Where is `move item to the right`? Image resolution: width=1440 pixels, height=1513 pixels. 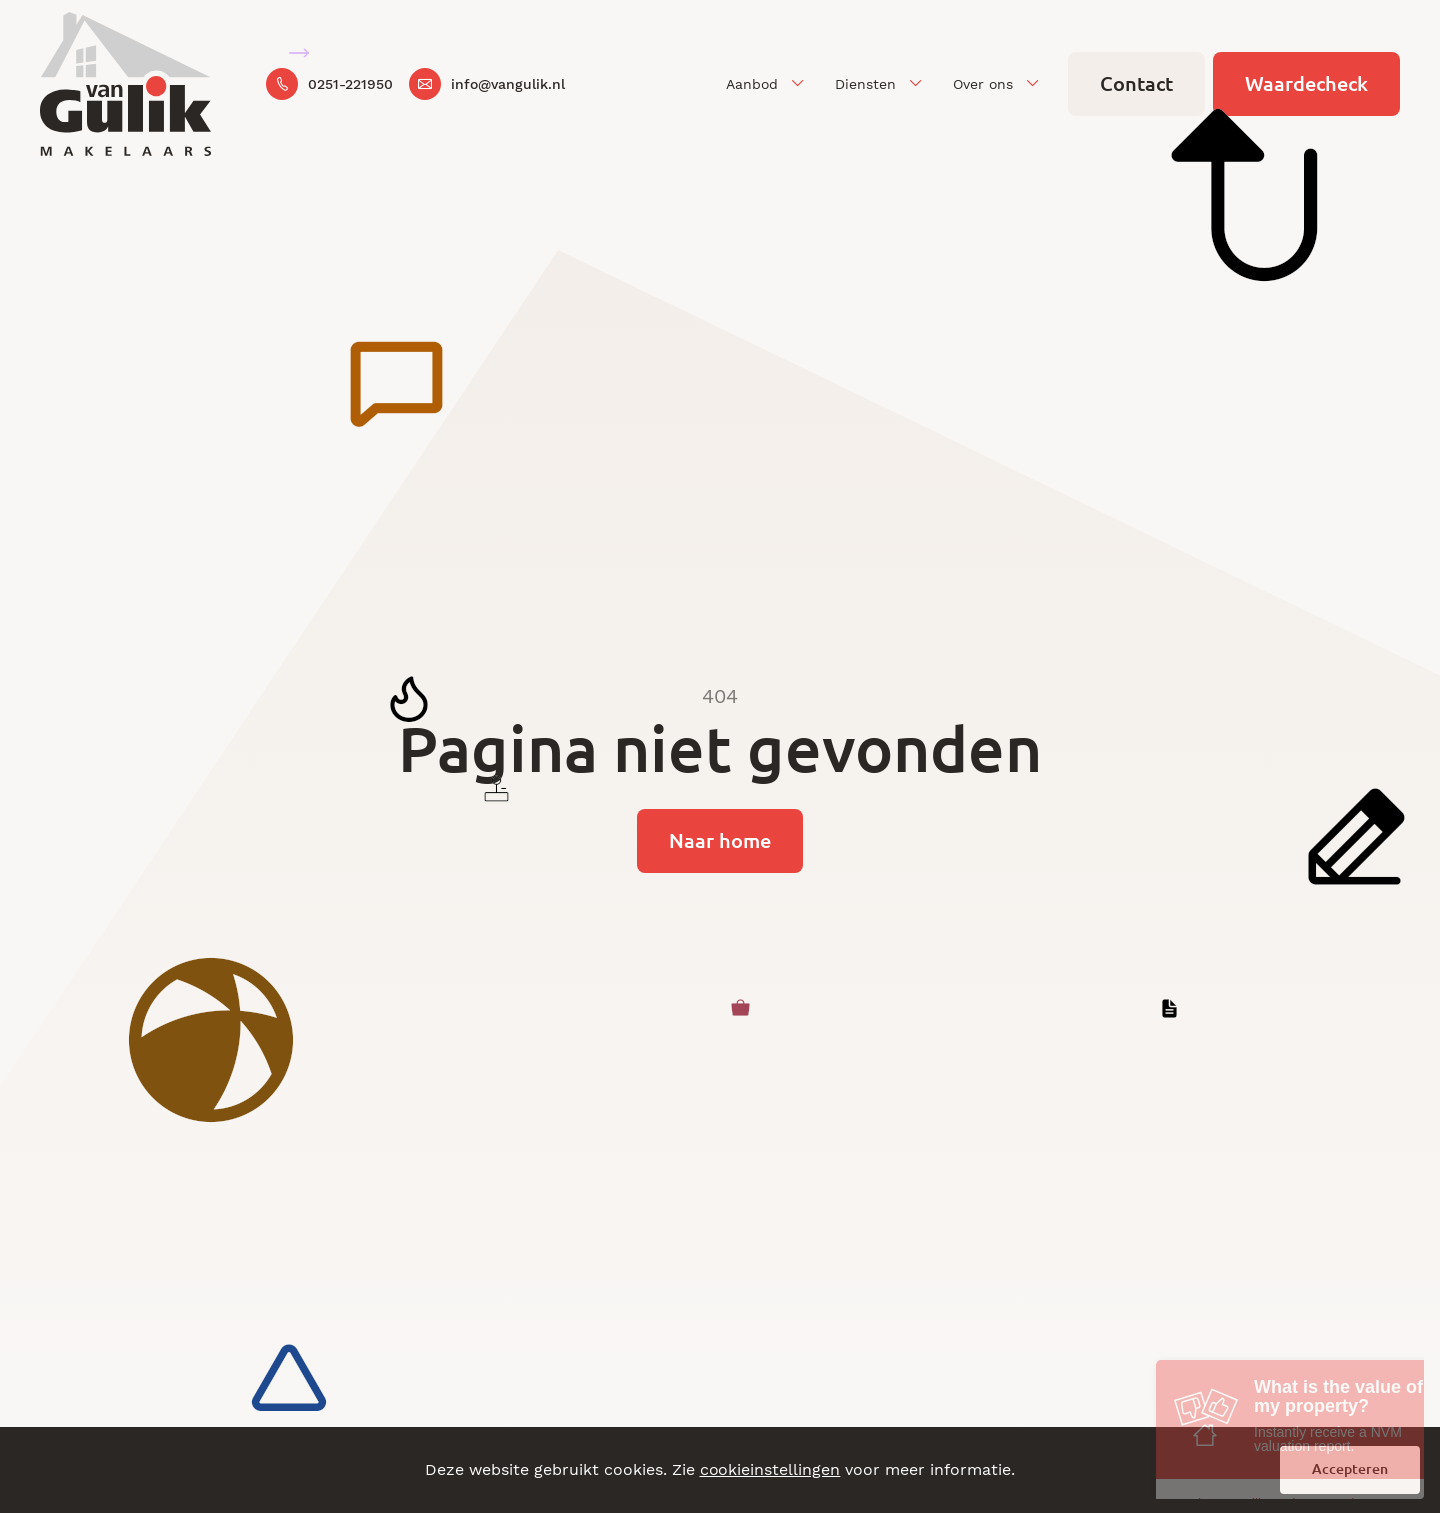 move item to the right is located at coordinates (299, 53).